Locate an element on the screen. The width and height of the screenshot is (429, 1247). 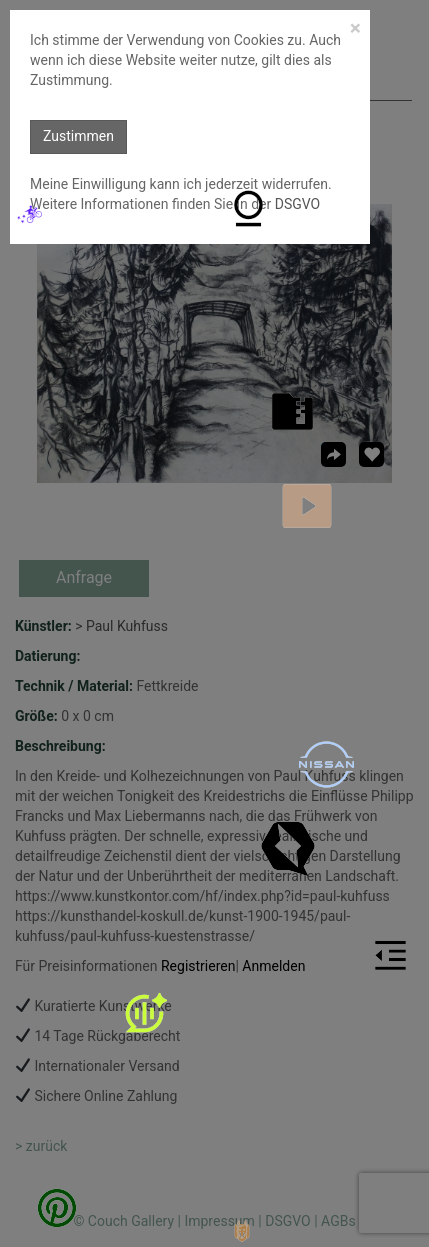
play a video or movie is located at coordinates (307, 506).